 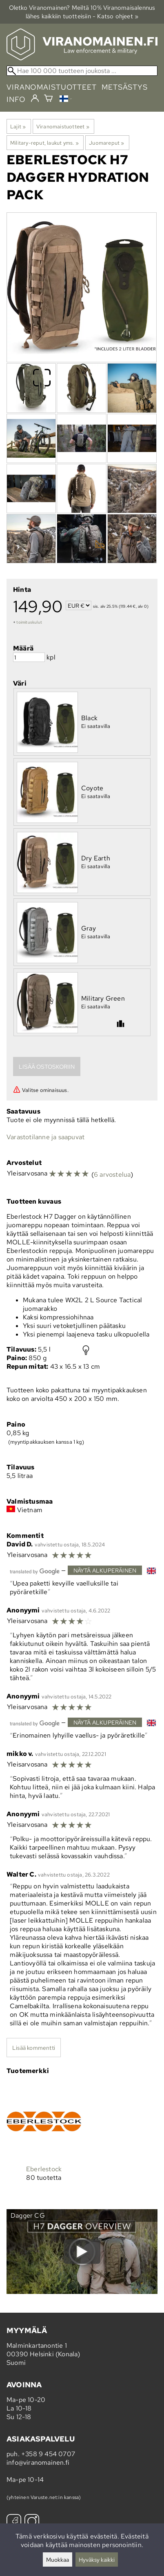 I want to click on remove footwear required, so click(x=100, y=545).